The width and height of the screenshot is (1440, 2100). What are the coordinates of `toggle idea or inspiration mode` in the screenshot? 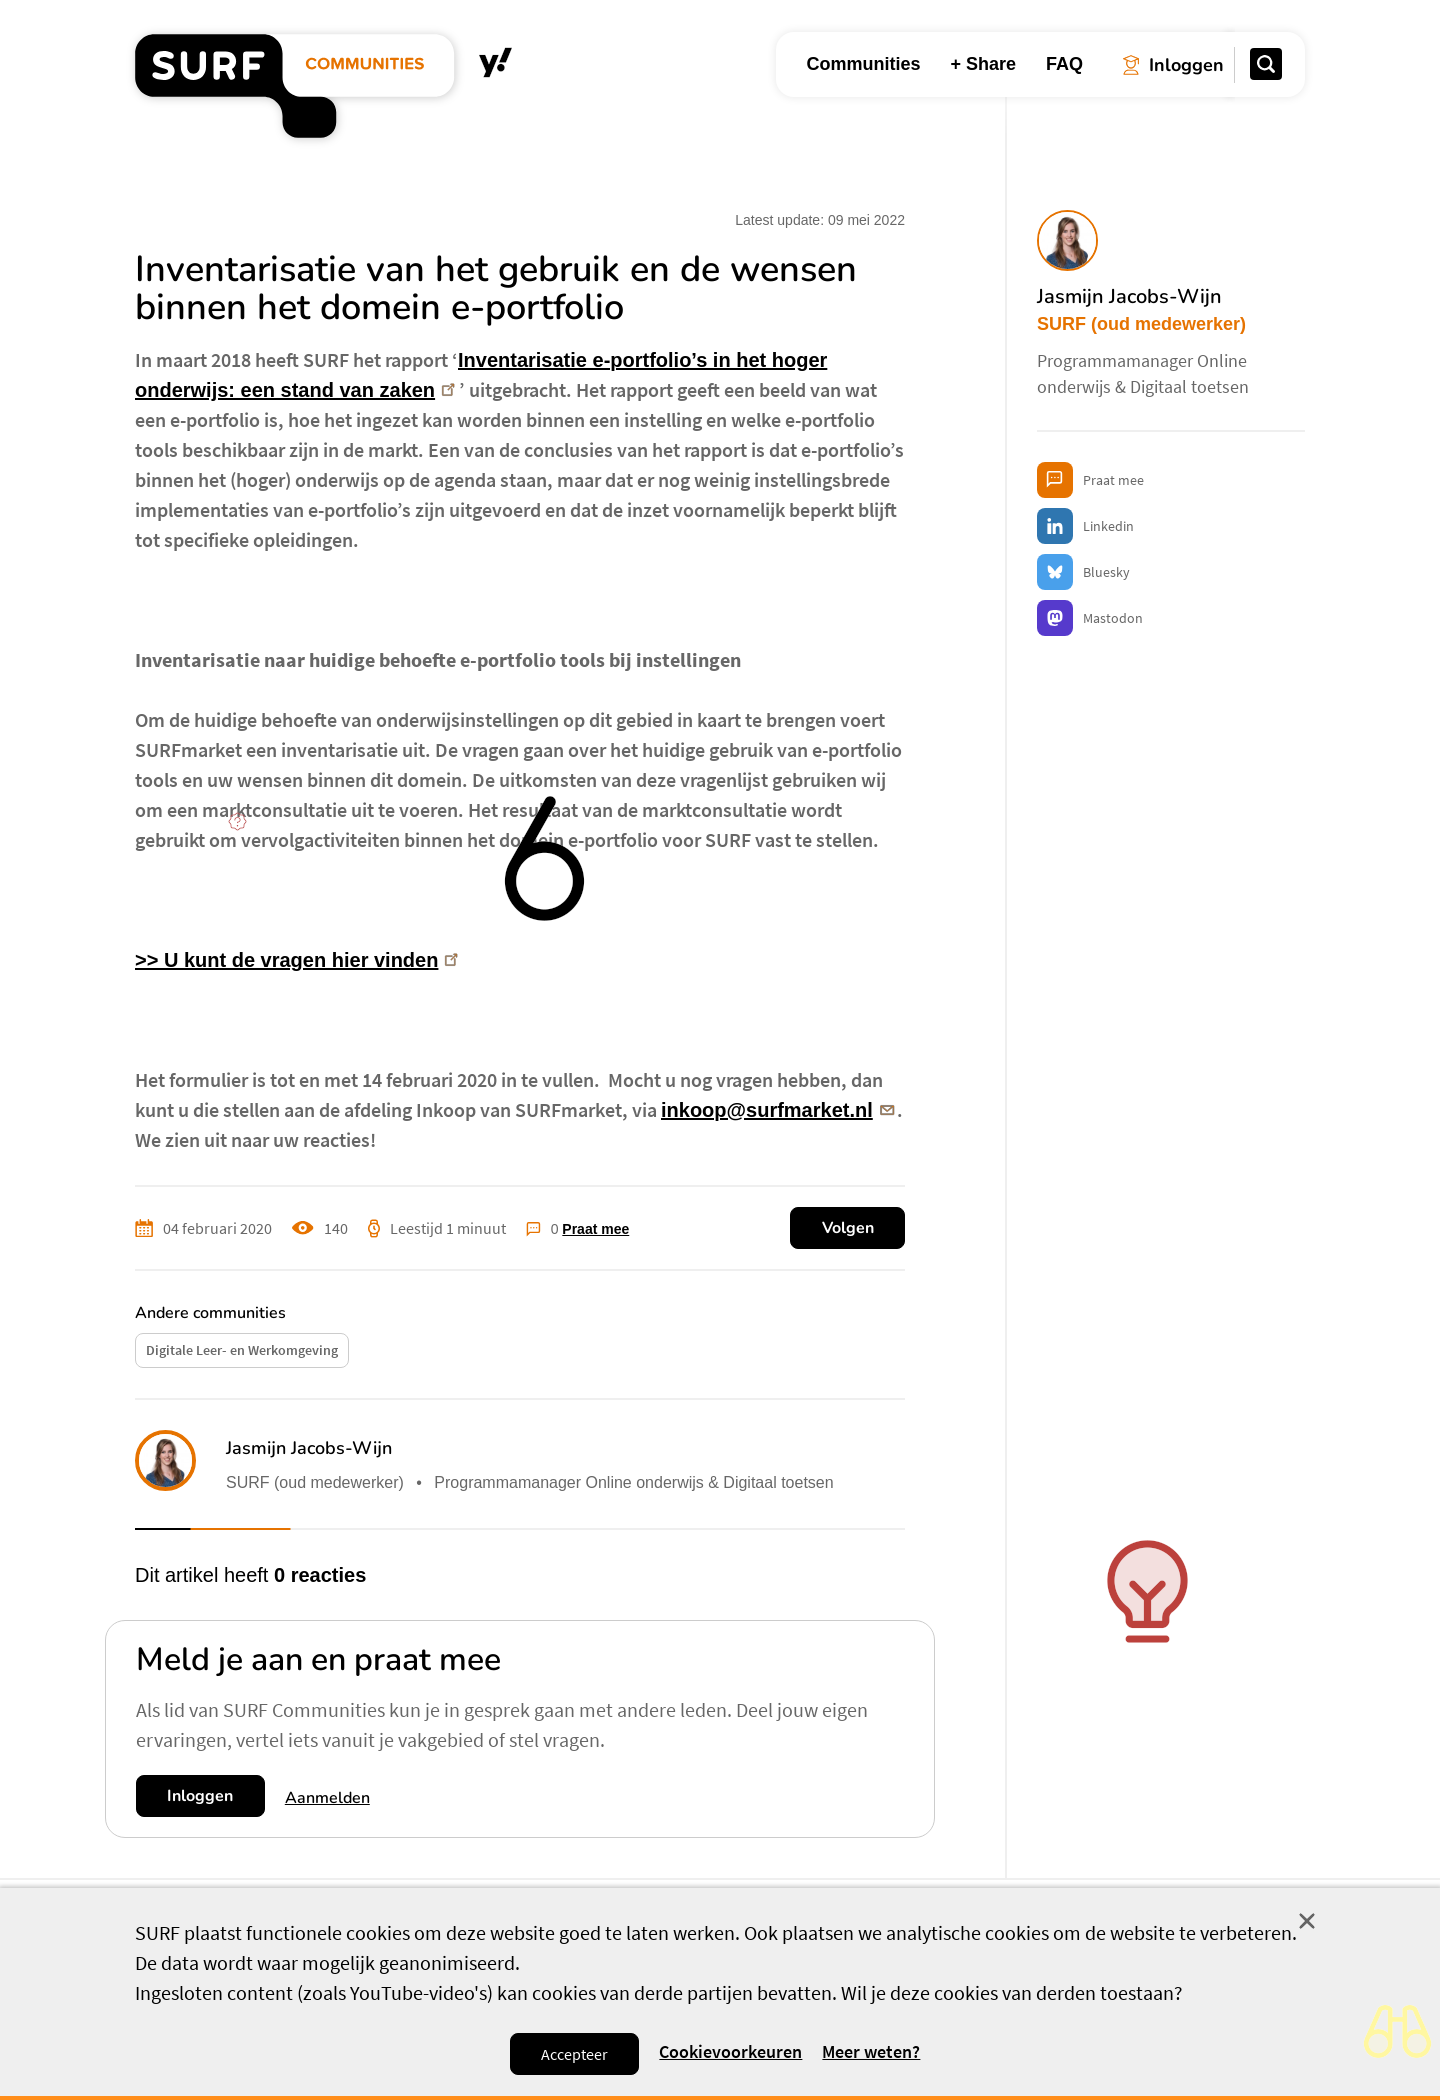 It's located at (1147, 1591).